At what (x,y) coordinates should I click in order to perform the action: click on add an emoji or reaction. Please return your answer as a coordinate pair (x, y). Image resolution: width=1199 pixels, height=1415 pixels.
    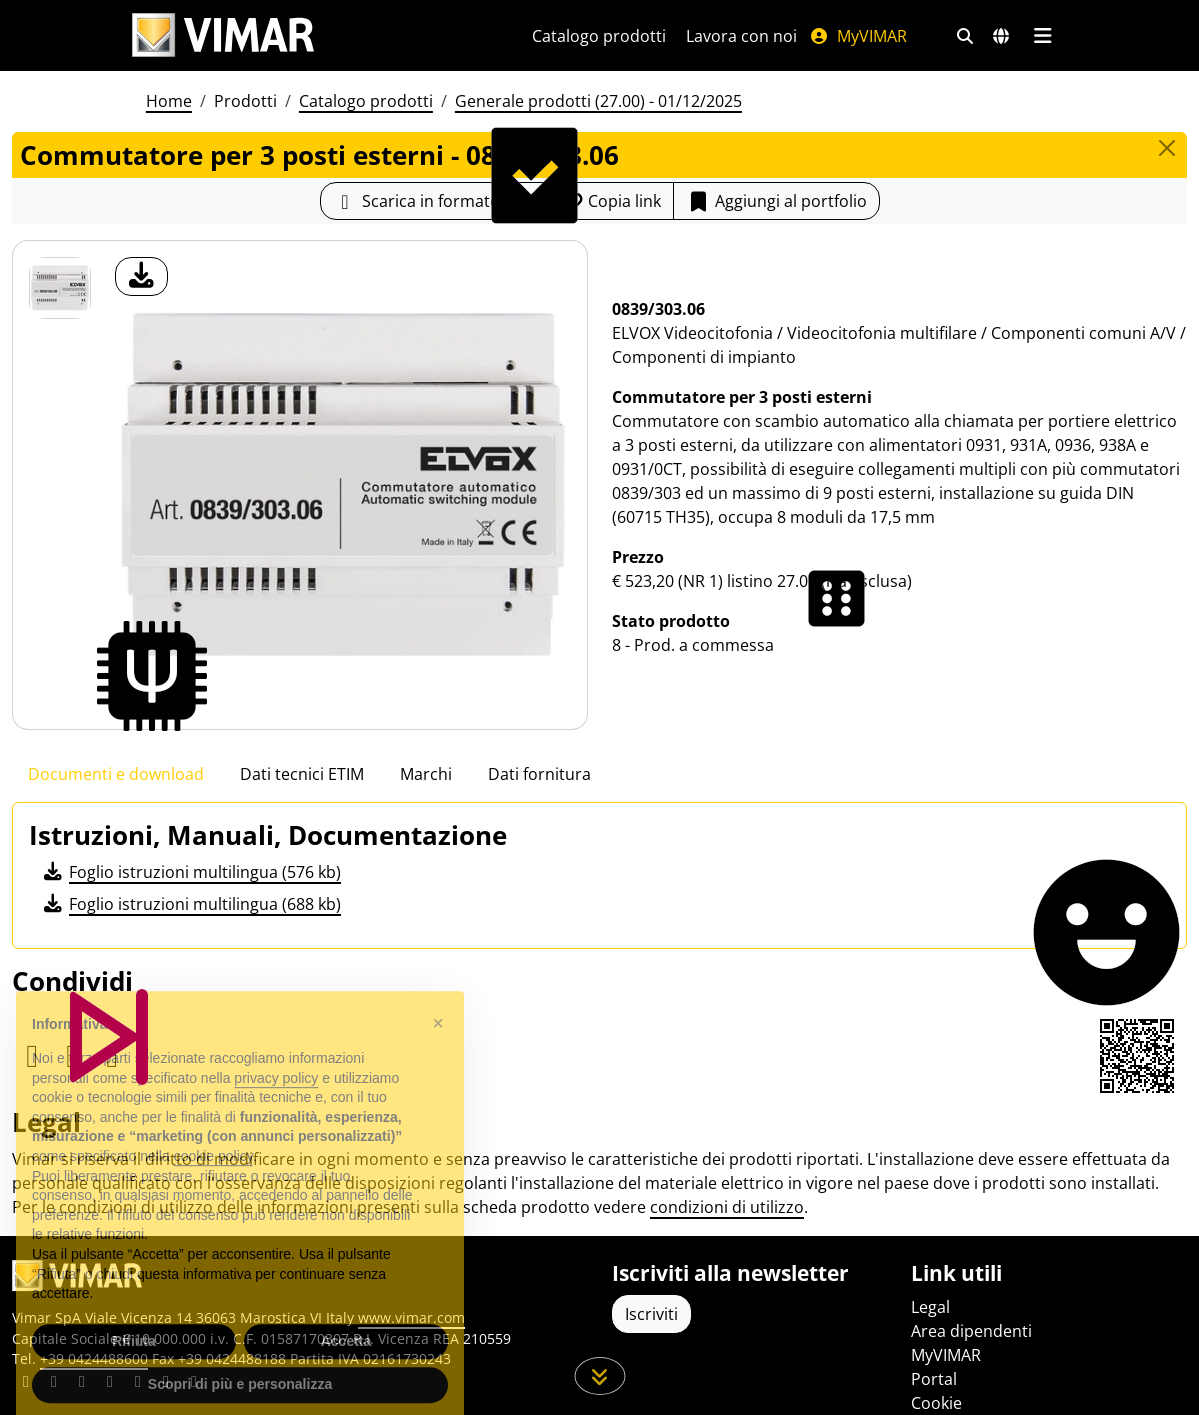
    Looking at the image, I should click on (1106, 932).